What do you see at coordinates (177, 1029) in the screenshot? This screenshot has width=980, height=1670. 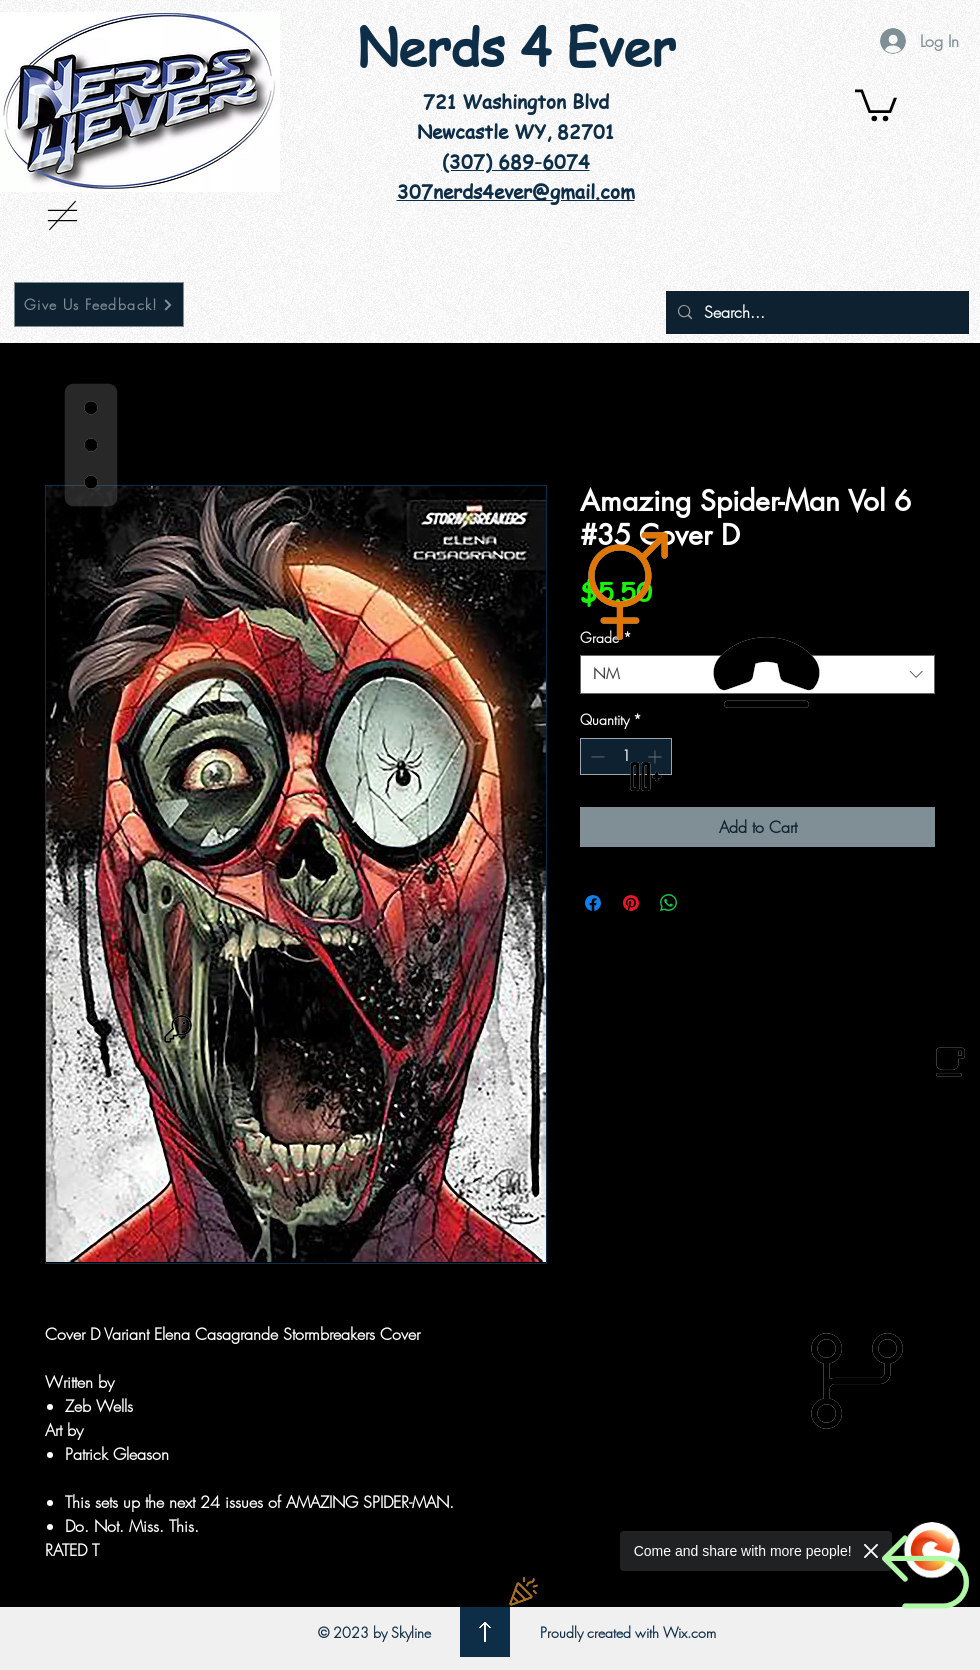 I see `access security or password settings` at bounding box center [177, 1029].